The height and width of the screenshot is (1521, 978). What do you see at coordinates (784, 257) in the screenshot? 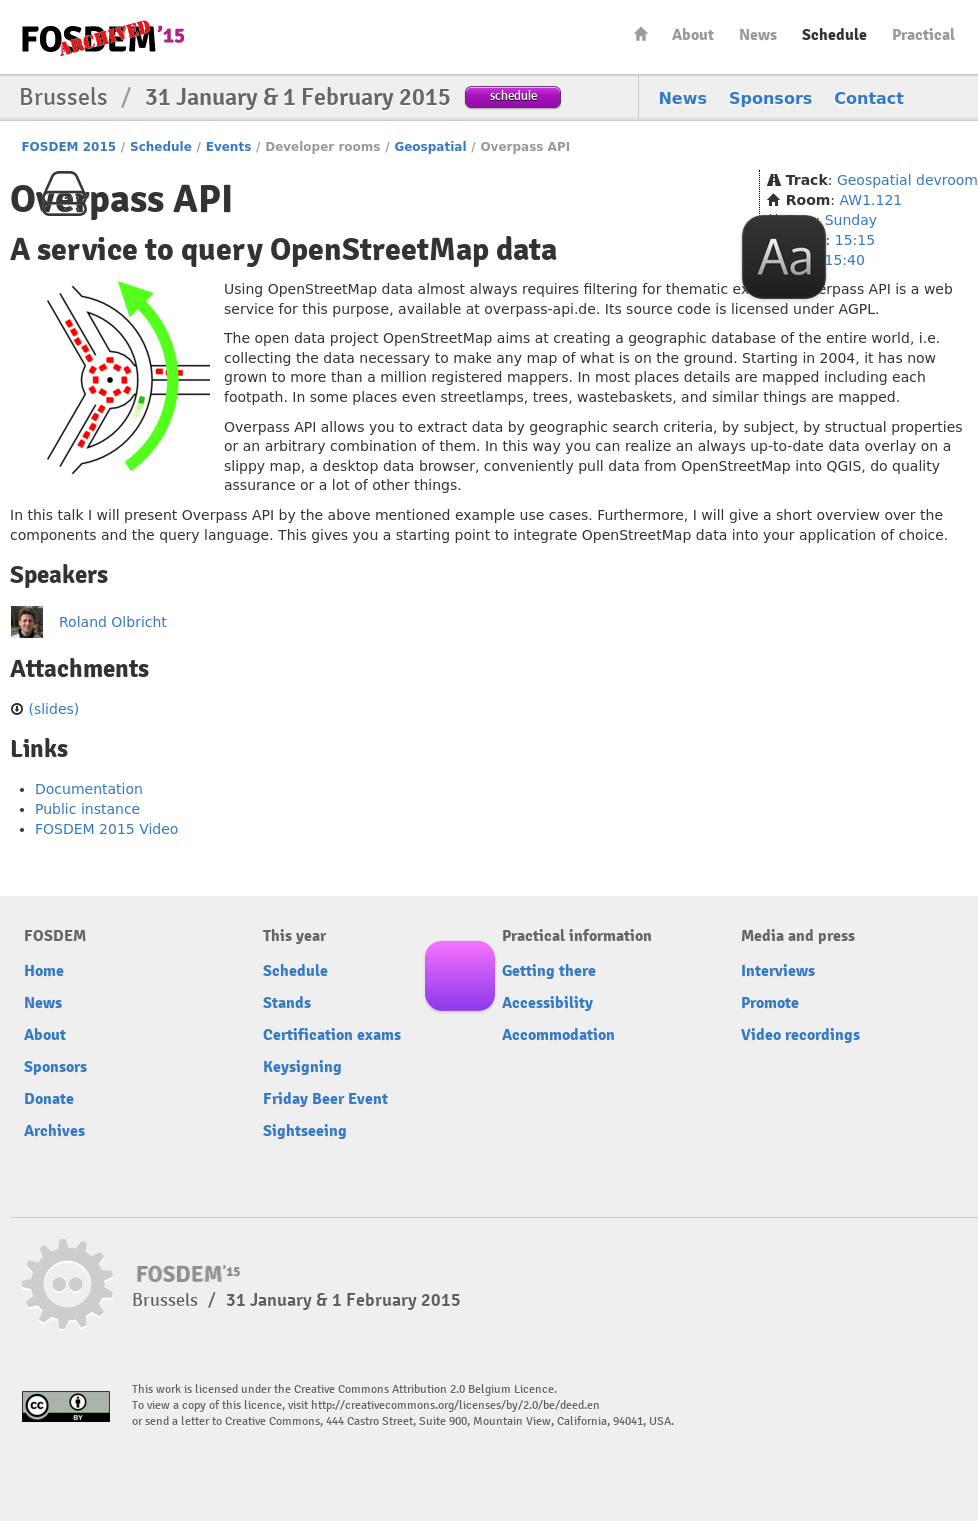
I see `open font management settings` at bounding box center [784, 257].